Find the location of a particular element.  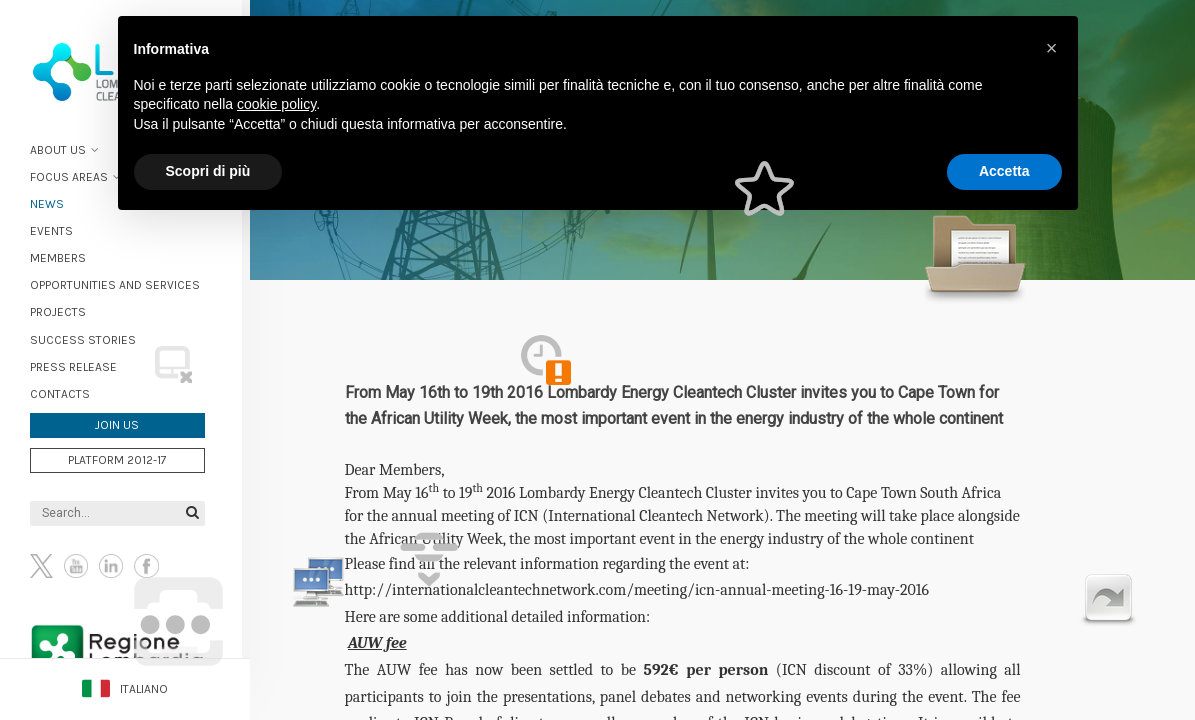

indicates active network data transfer (sending and receiving) is located at coordinates (318, 582).